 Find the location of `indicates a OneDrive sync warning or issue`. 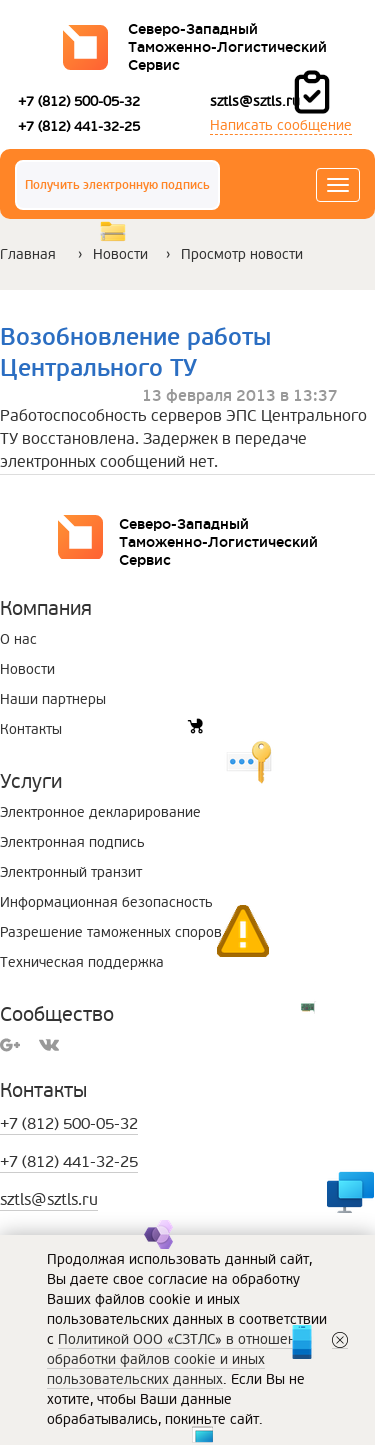

indicates a OneDrive sync warning or issue is located at coordinates (243, 931).